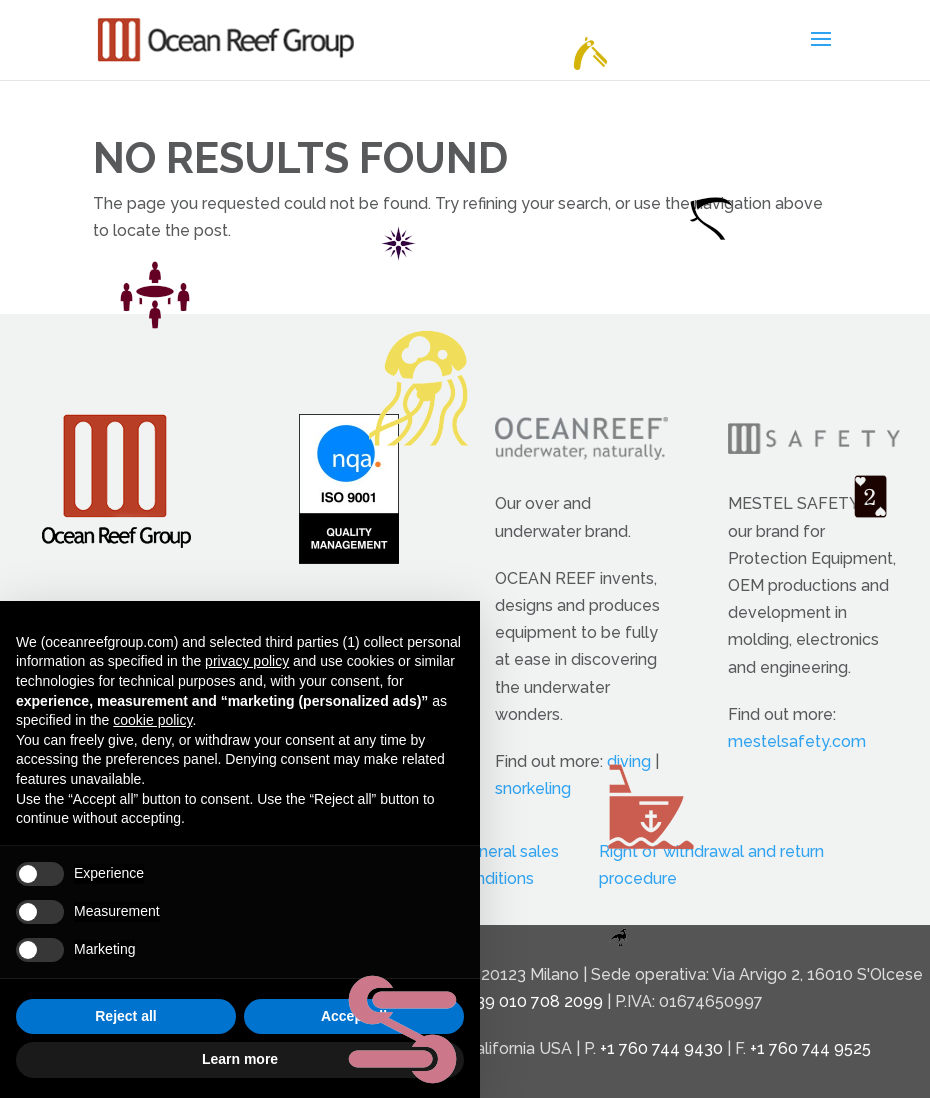  Describe the element at coordinates (618, 937) in the screenshot. I see `select parasaurolophus dinosaur character` at that location.